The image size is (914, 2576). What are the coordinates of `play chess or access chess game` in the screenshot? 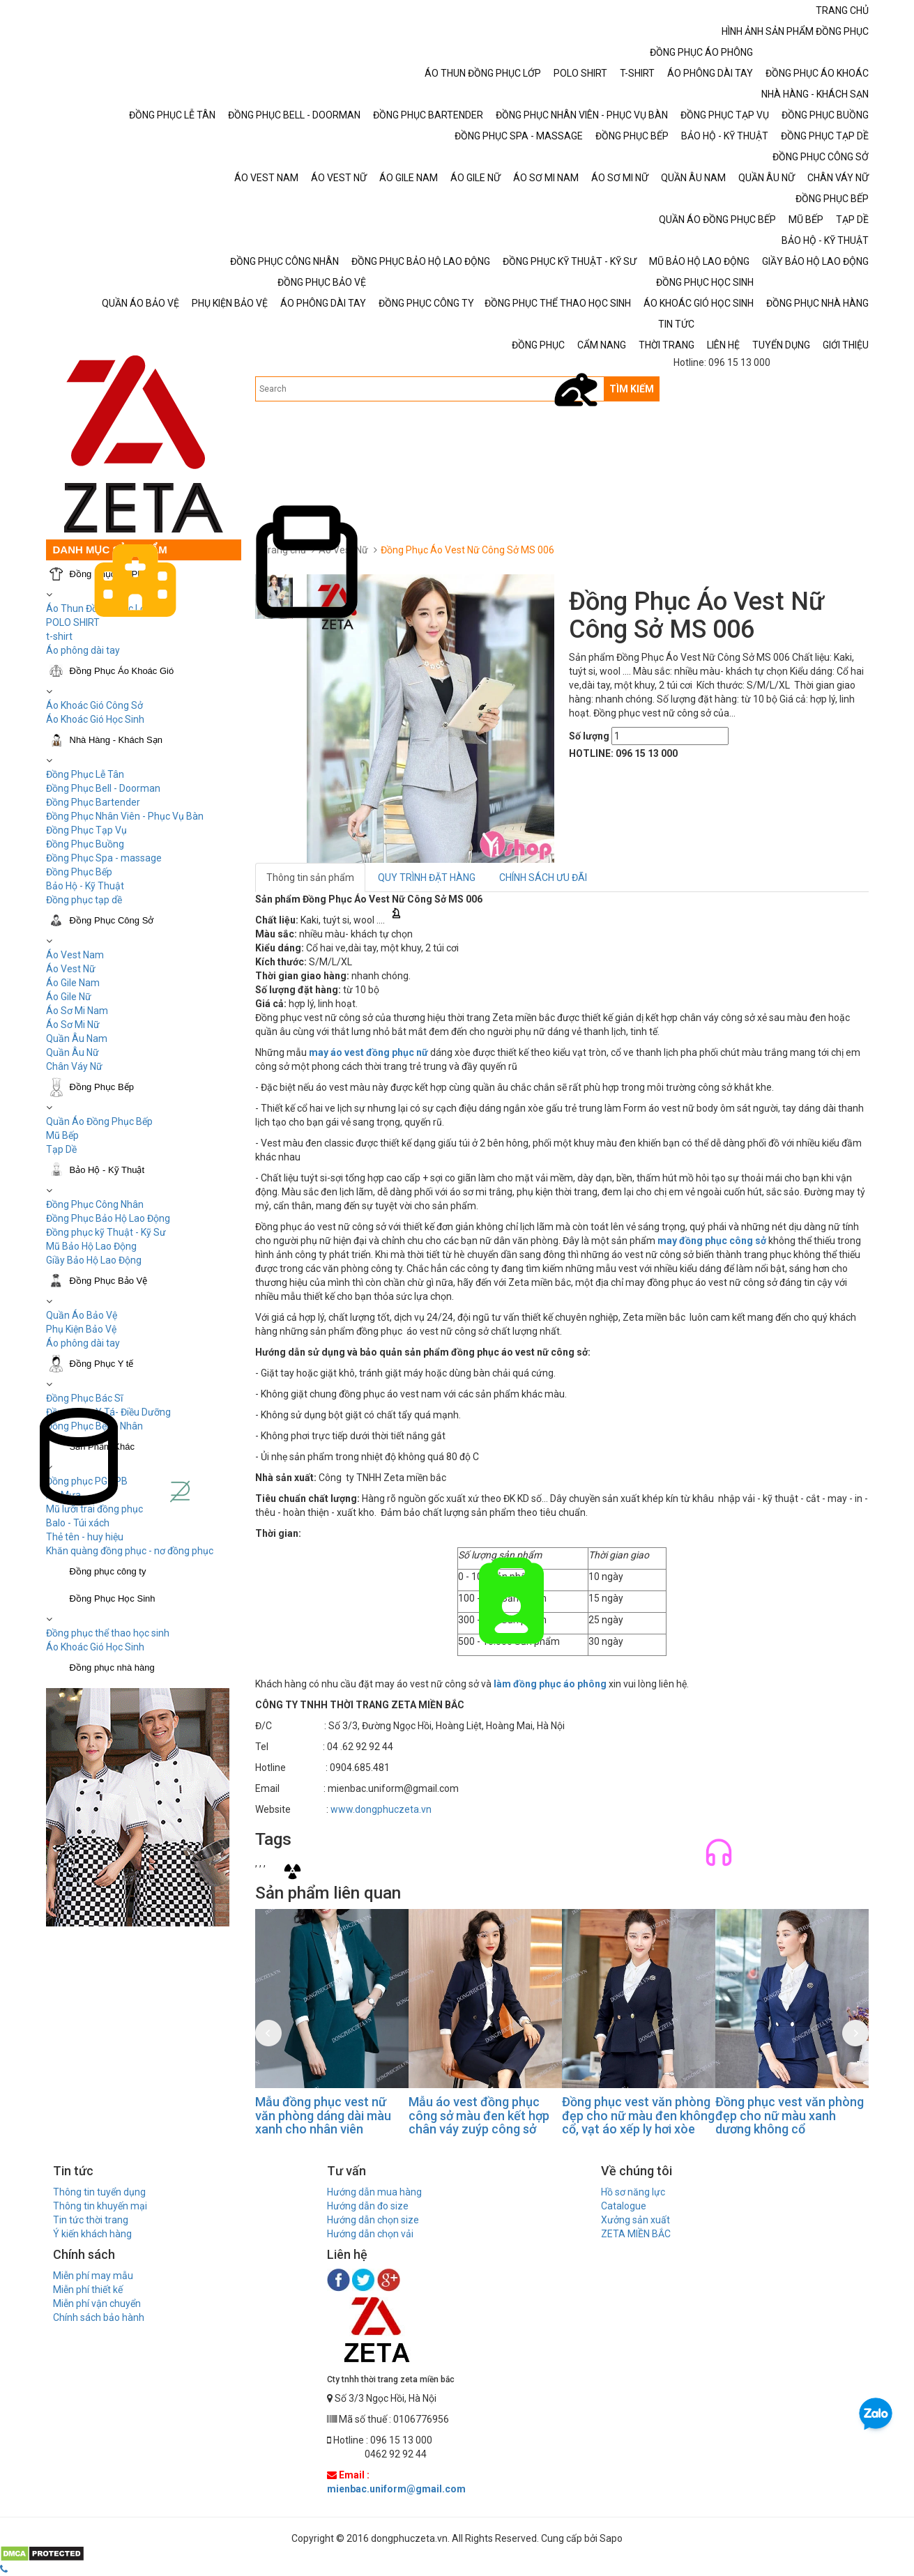 It's located at (396, 913).